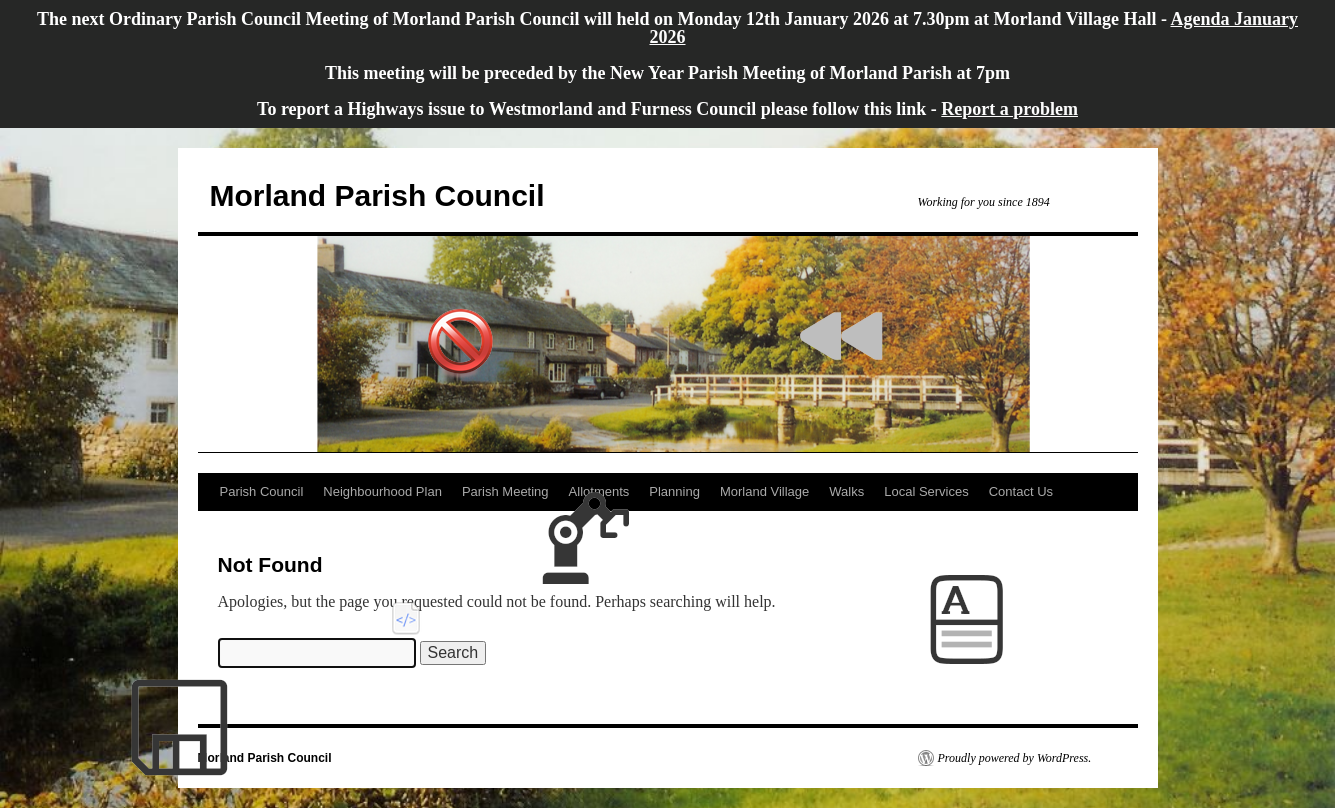 The image size is (1335, 808). I want to click on rewind or seek backward in media playback, so click(841, 336).